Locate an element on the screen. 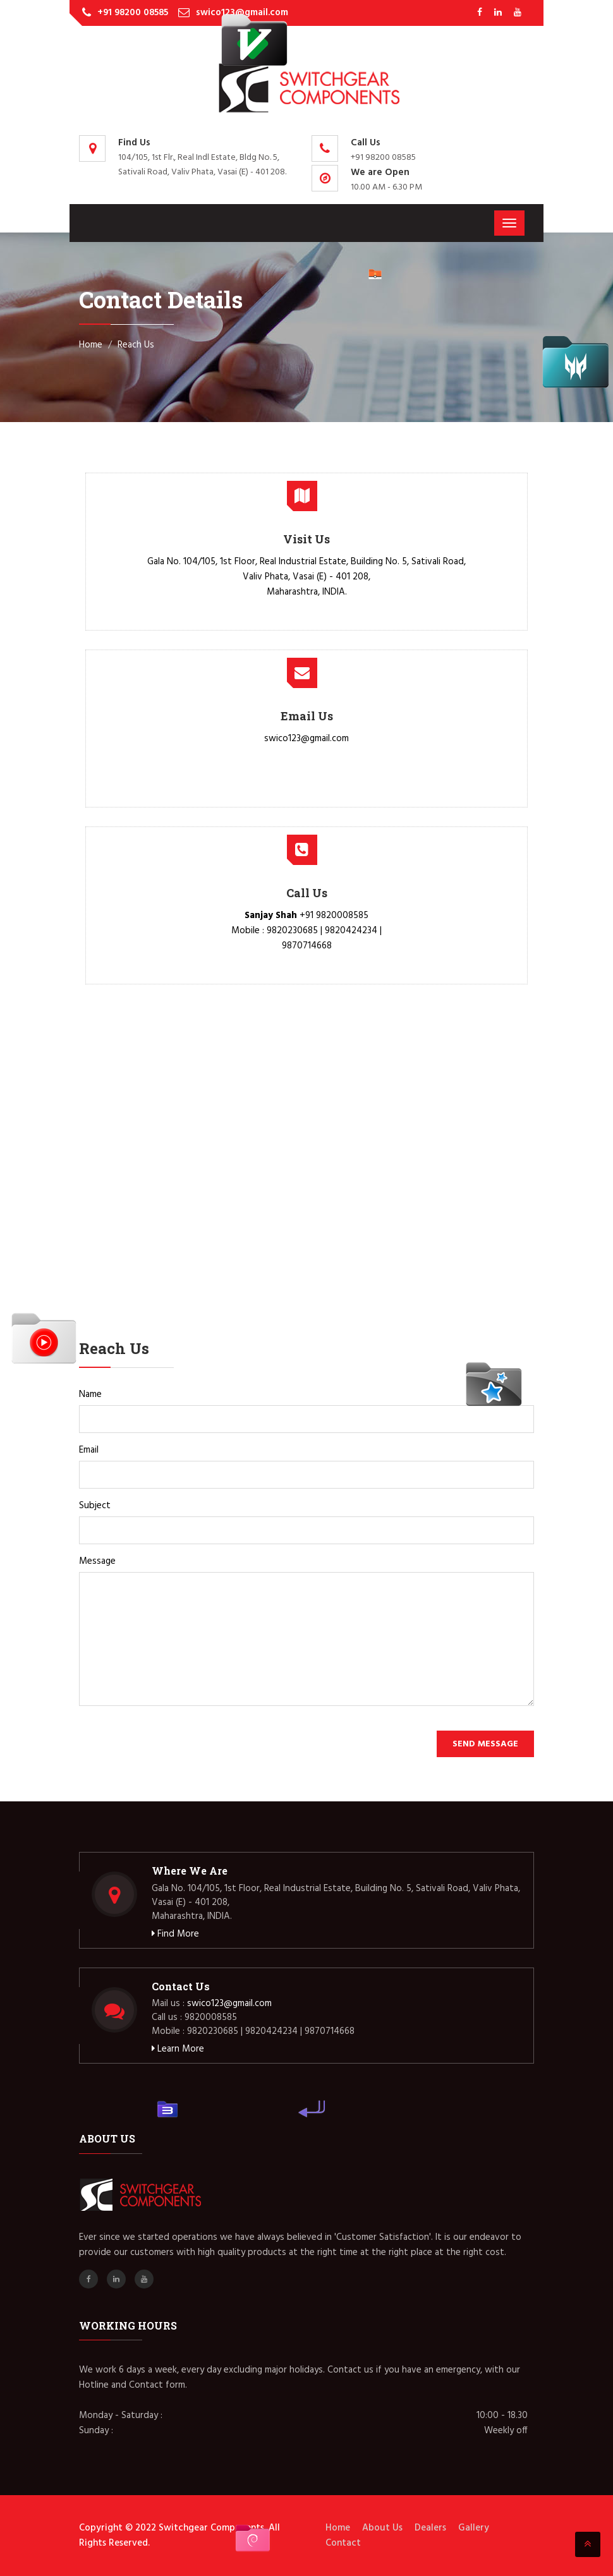 This screenshot has height=2576, width=613. open your Anki flashcard collection folder is located at coordinates (494, 1386).